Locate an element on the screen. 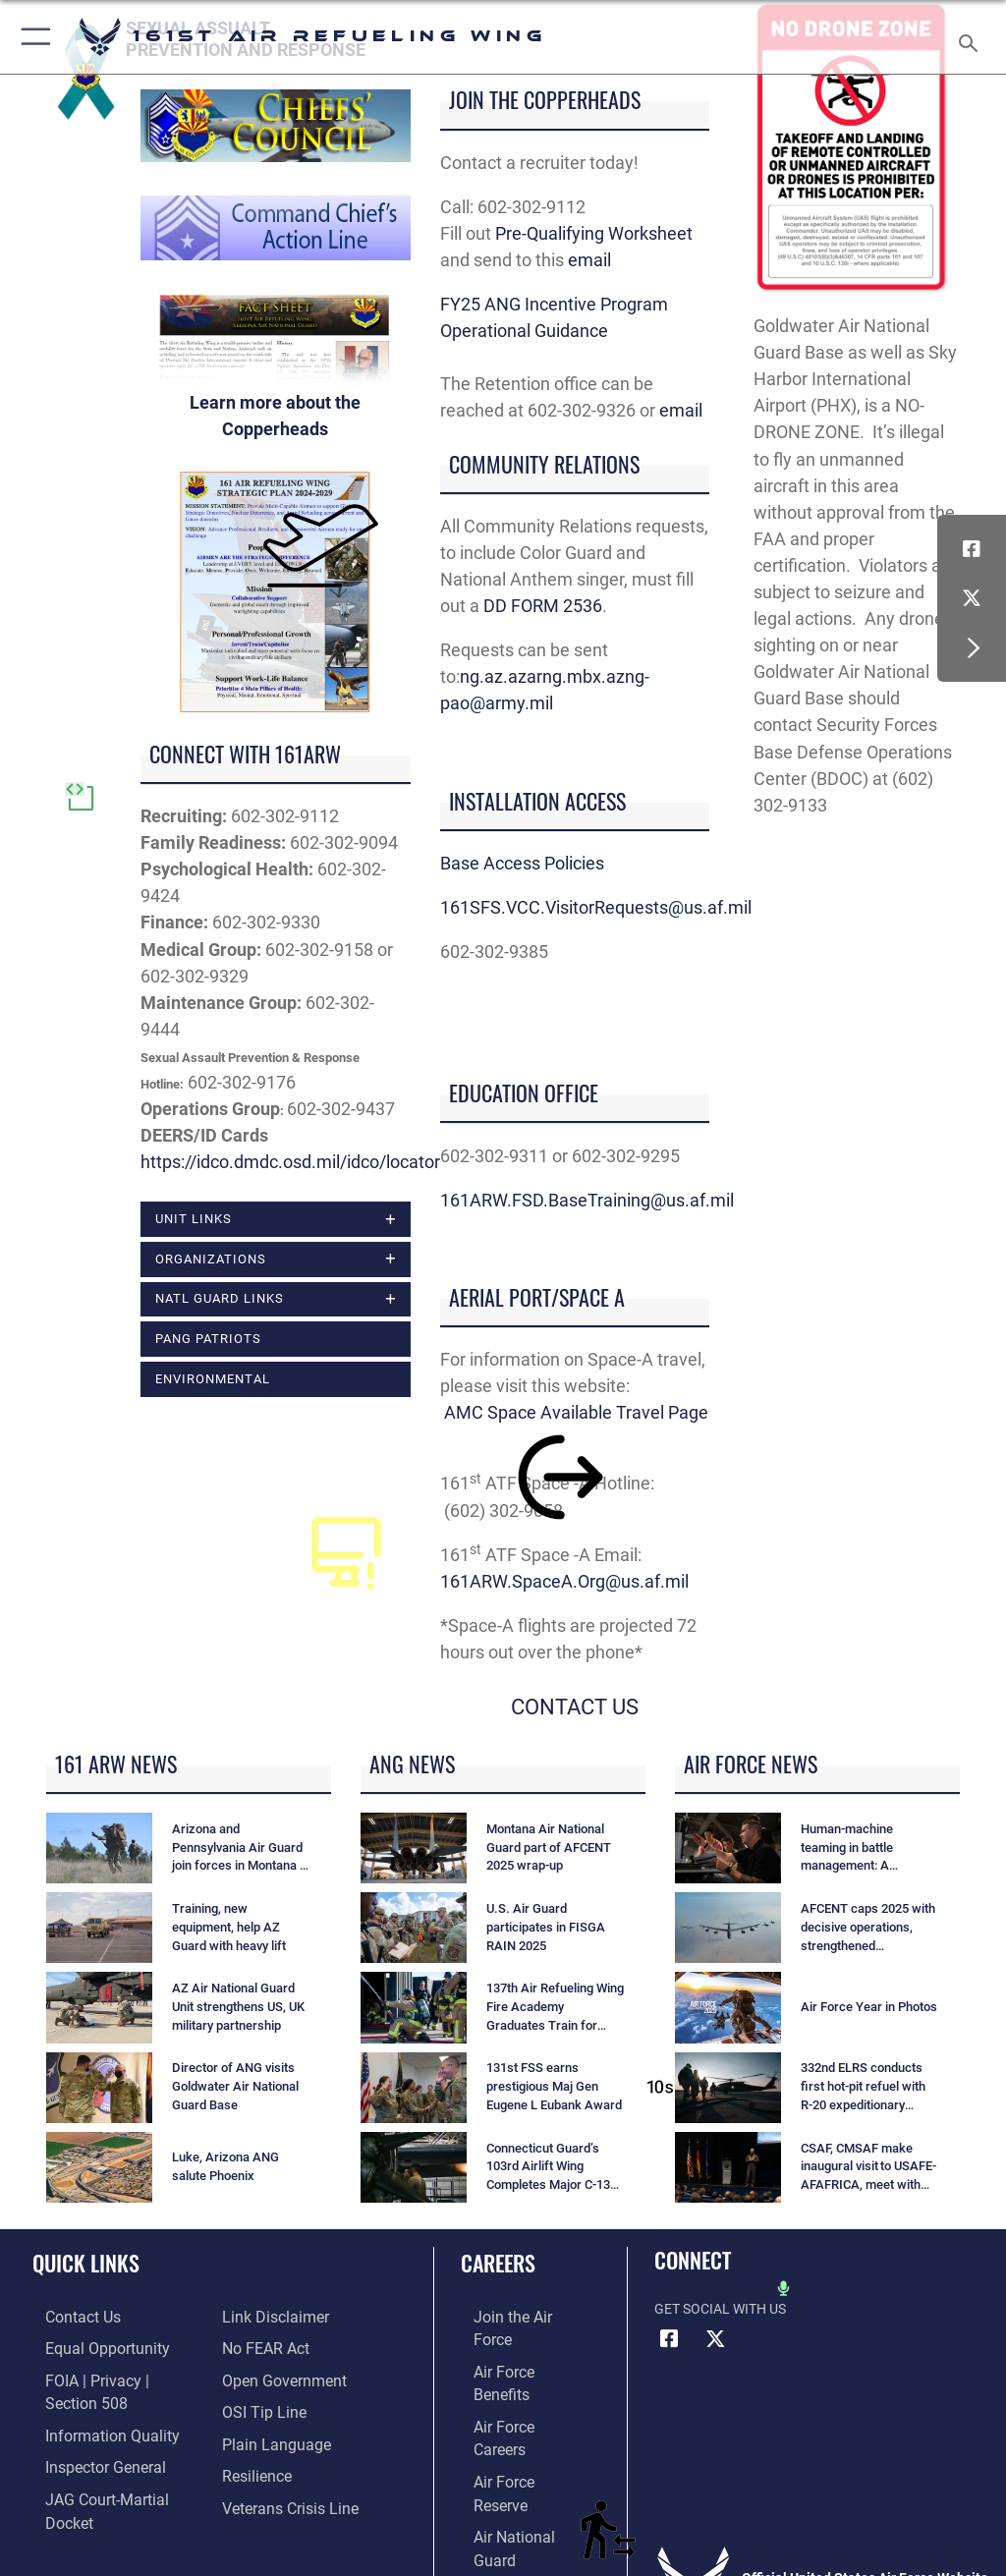 This screenshot has width=1006, height=2576. exit or log out of current session is located at coordinates (560, 1477).